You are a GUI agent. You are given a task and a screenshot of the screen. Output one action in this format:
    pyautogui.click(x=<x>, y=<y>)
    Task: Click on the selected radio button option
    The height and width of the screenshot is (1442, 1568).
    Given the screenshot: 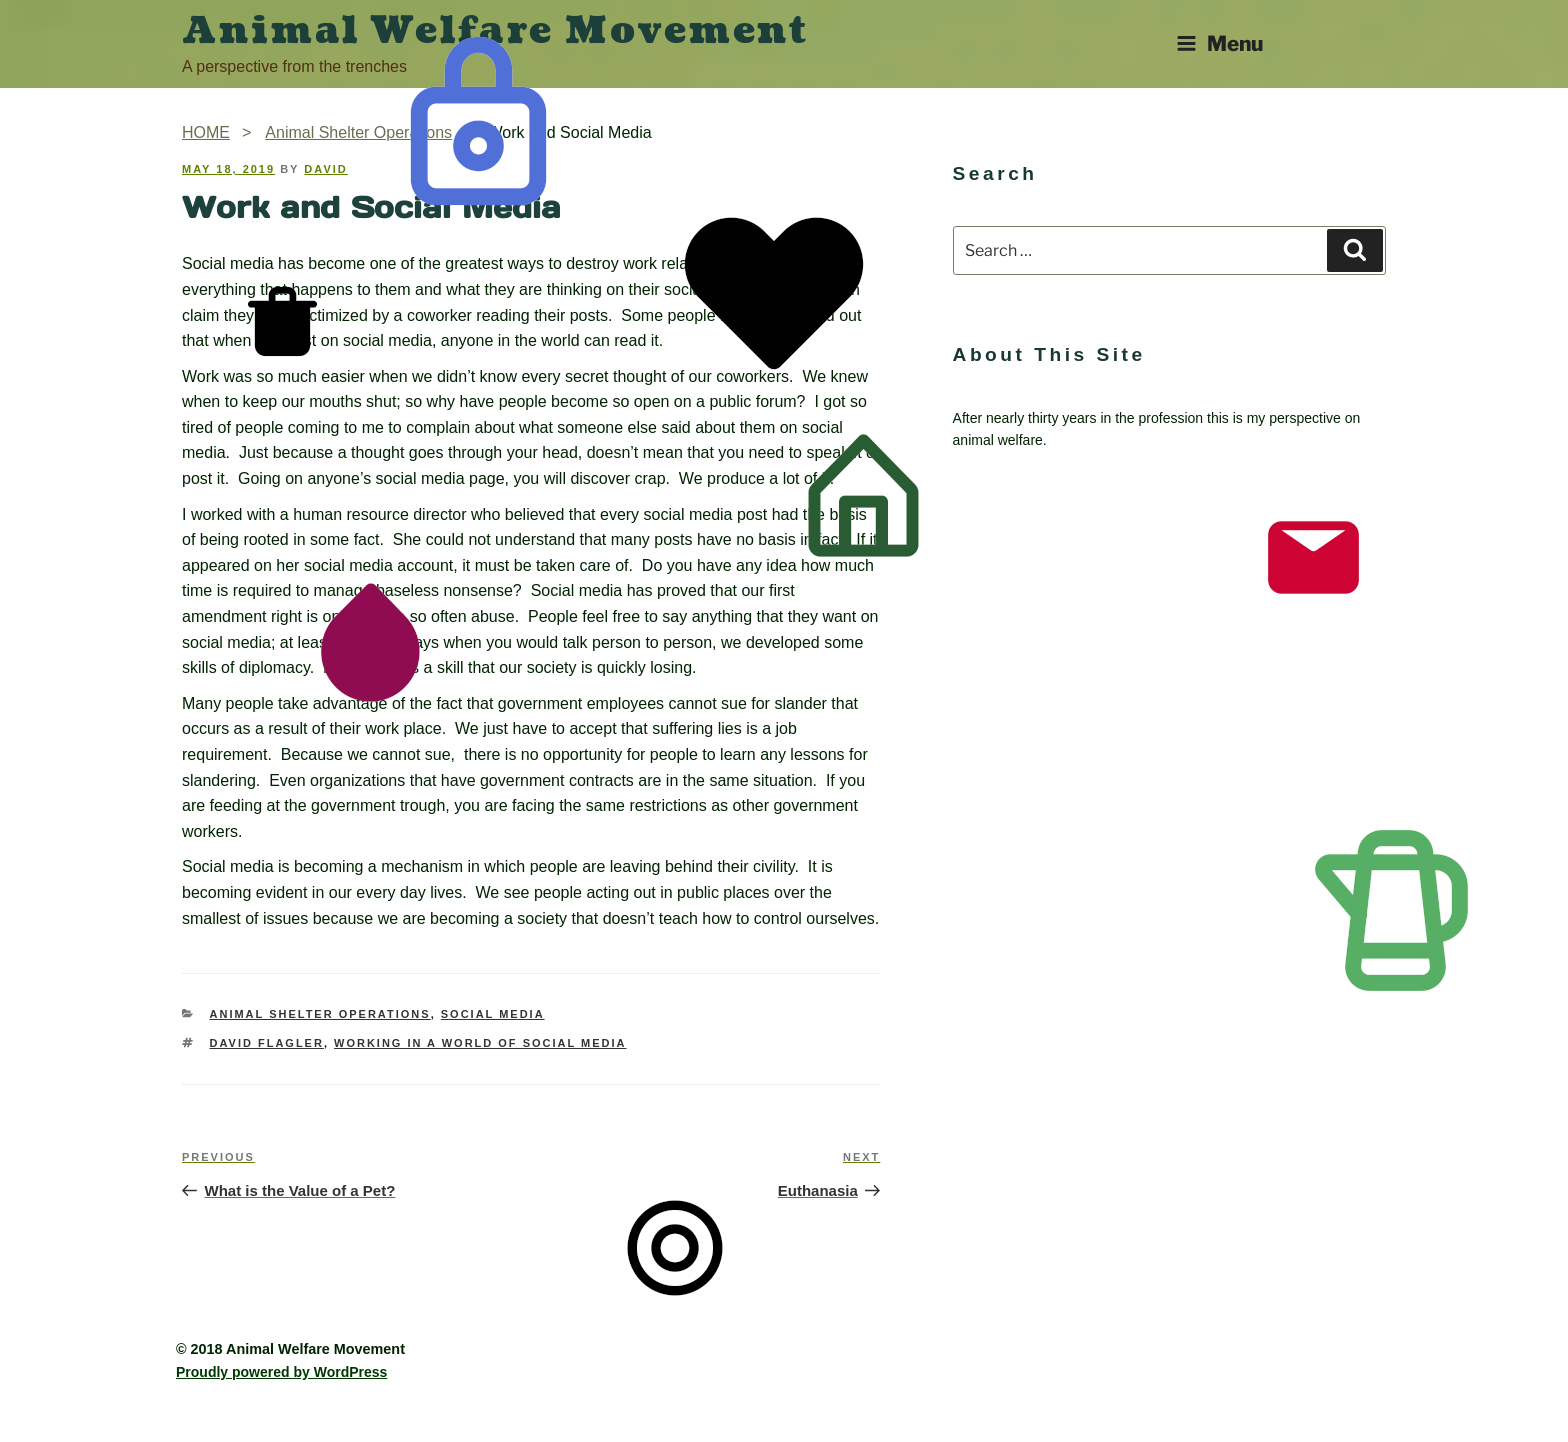 What is the action you would take?
    pyautogui.click(x=675, y=1248)
    